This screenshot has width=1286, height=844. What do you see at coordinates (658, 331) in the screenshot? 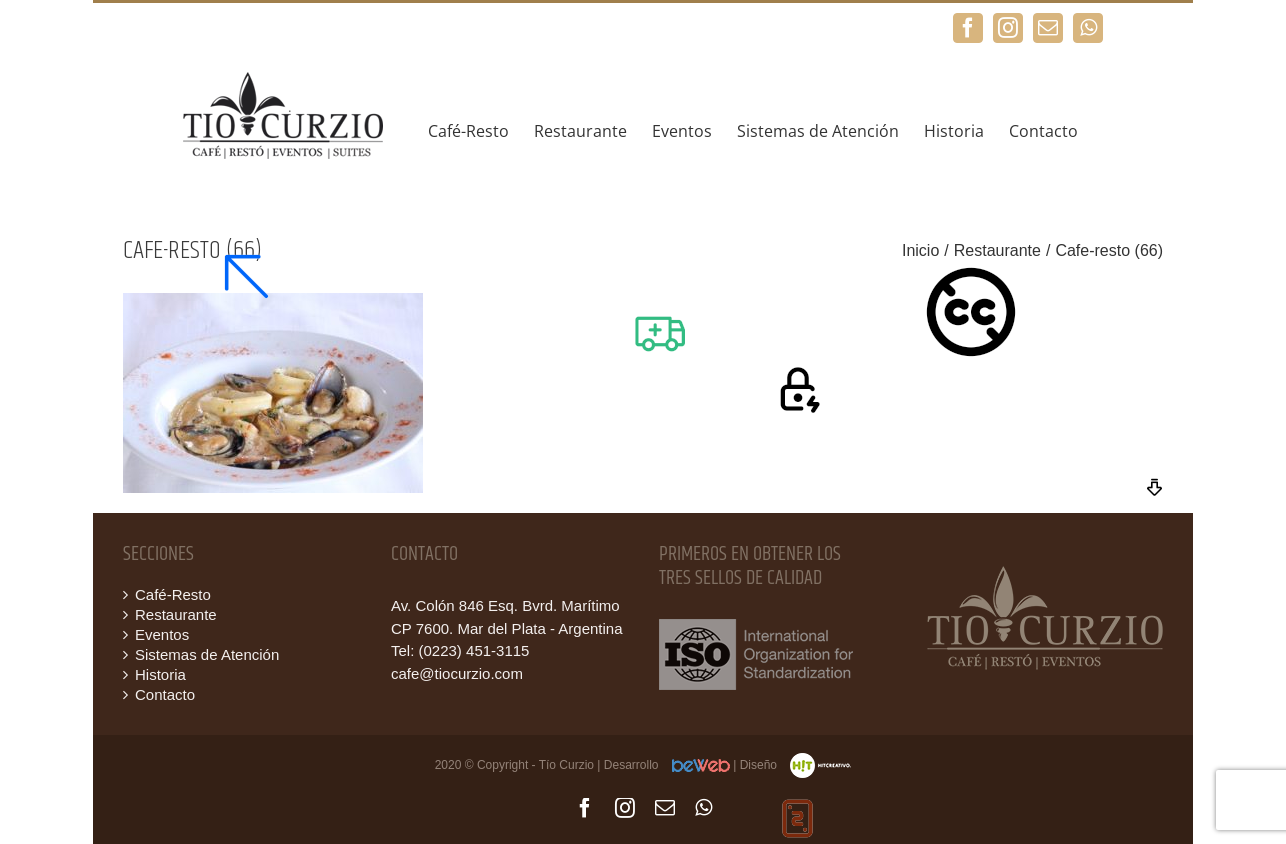
I see `access emergency medical services` at bounding box center [658, 331].